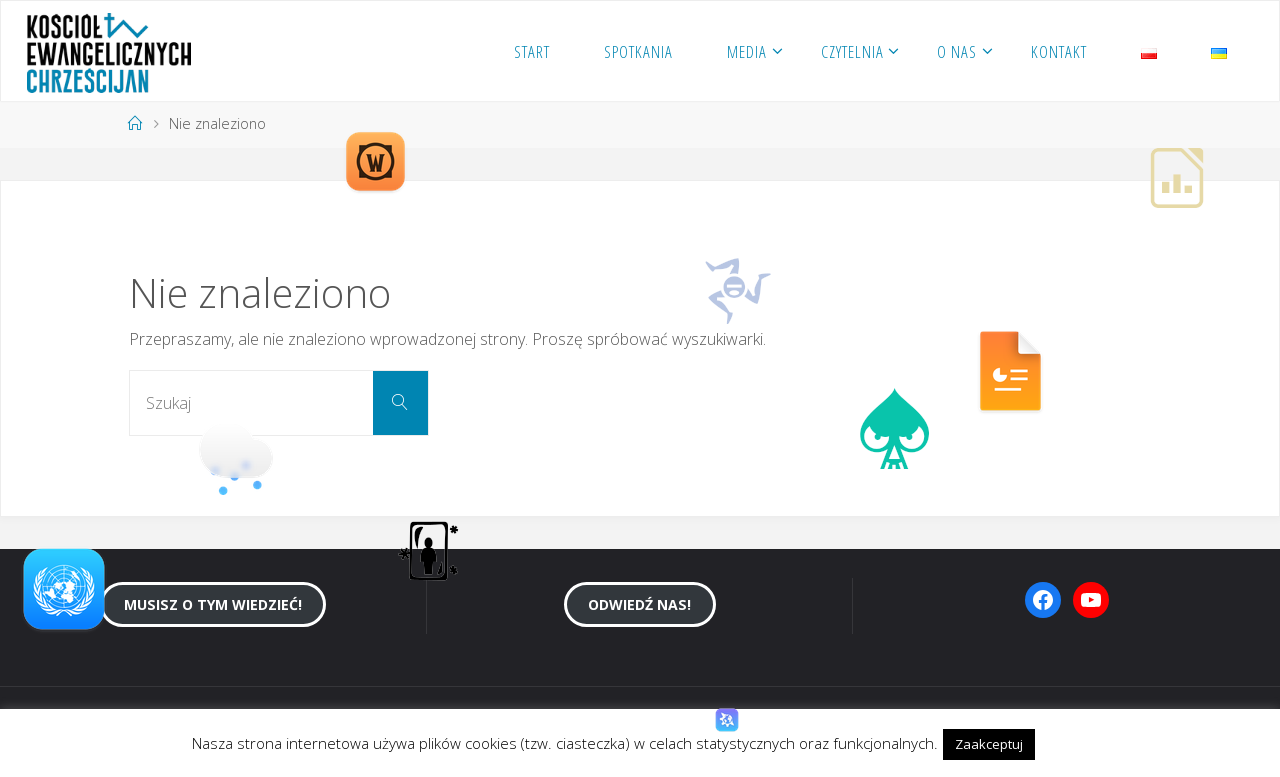 This screenshot has width=1280, height=777. I want to click on open language and region settings, so click(64, 589).